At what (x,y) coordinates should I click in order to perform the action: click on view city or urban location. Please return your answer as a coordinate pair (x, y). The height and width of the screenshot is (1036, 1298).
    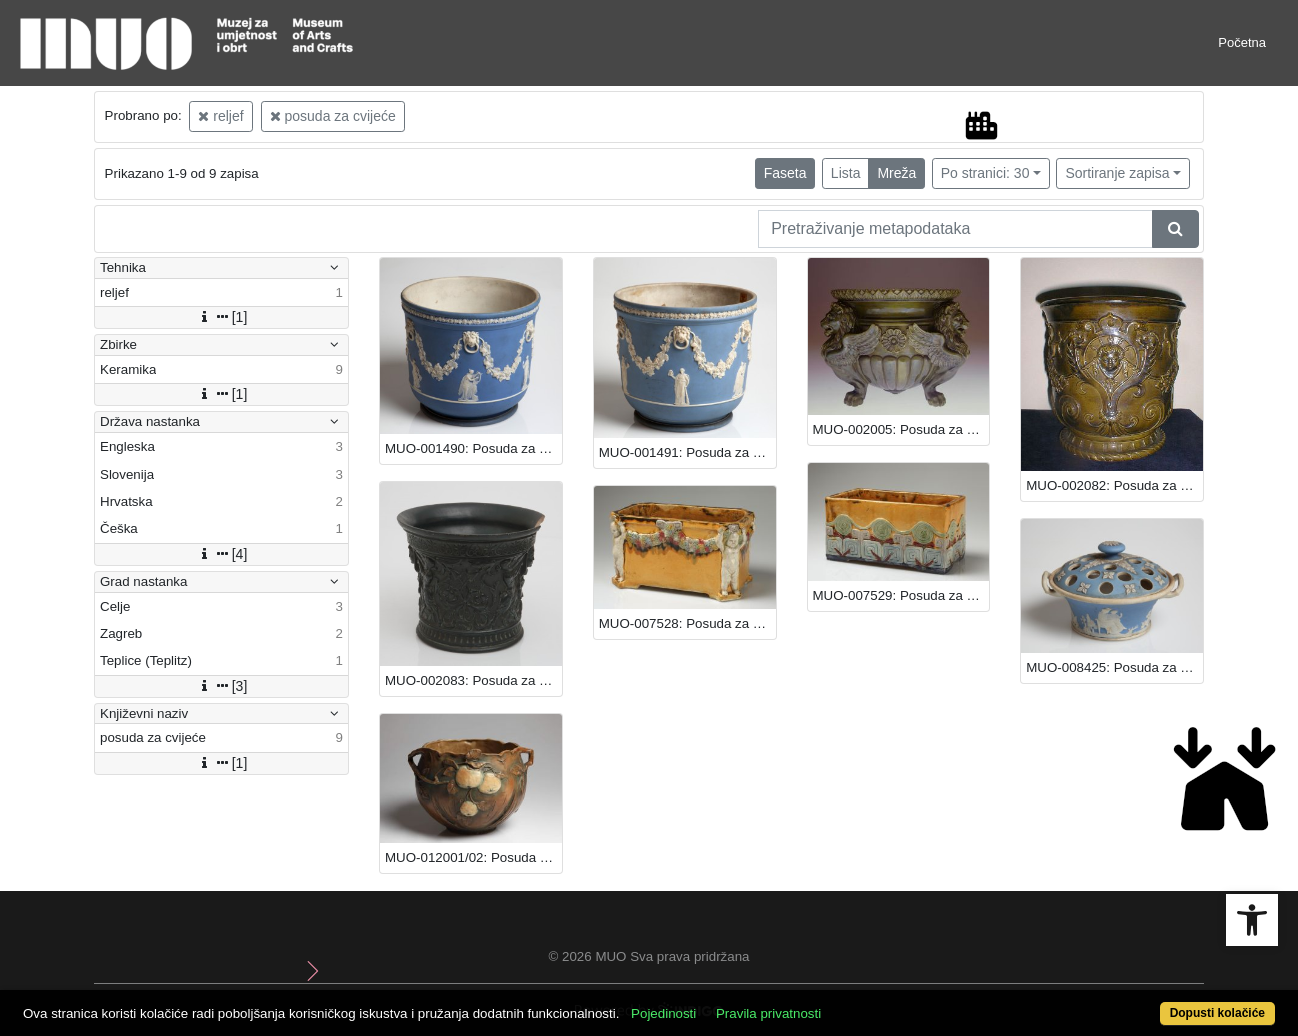
    Looking at the image, I should click on (981, 125).